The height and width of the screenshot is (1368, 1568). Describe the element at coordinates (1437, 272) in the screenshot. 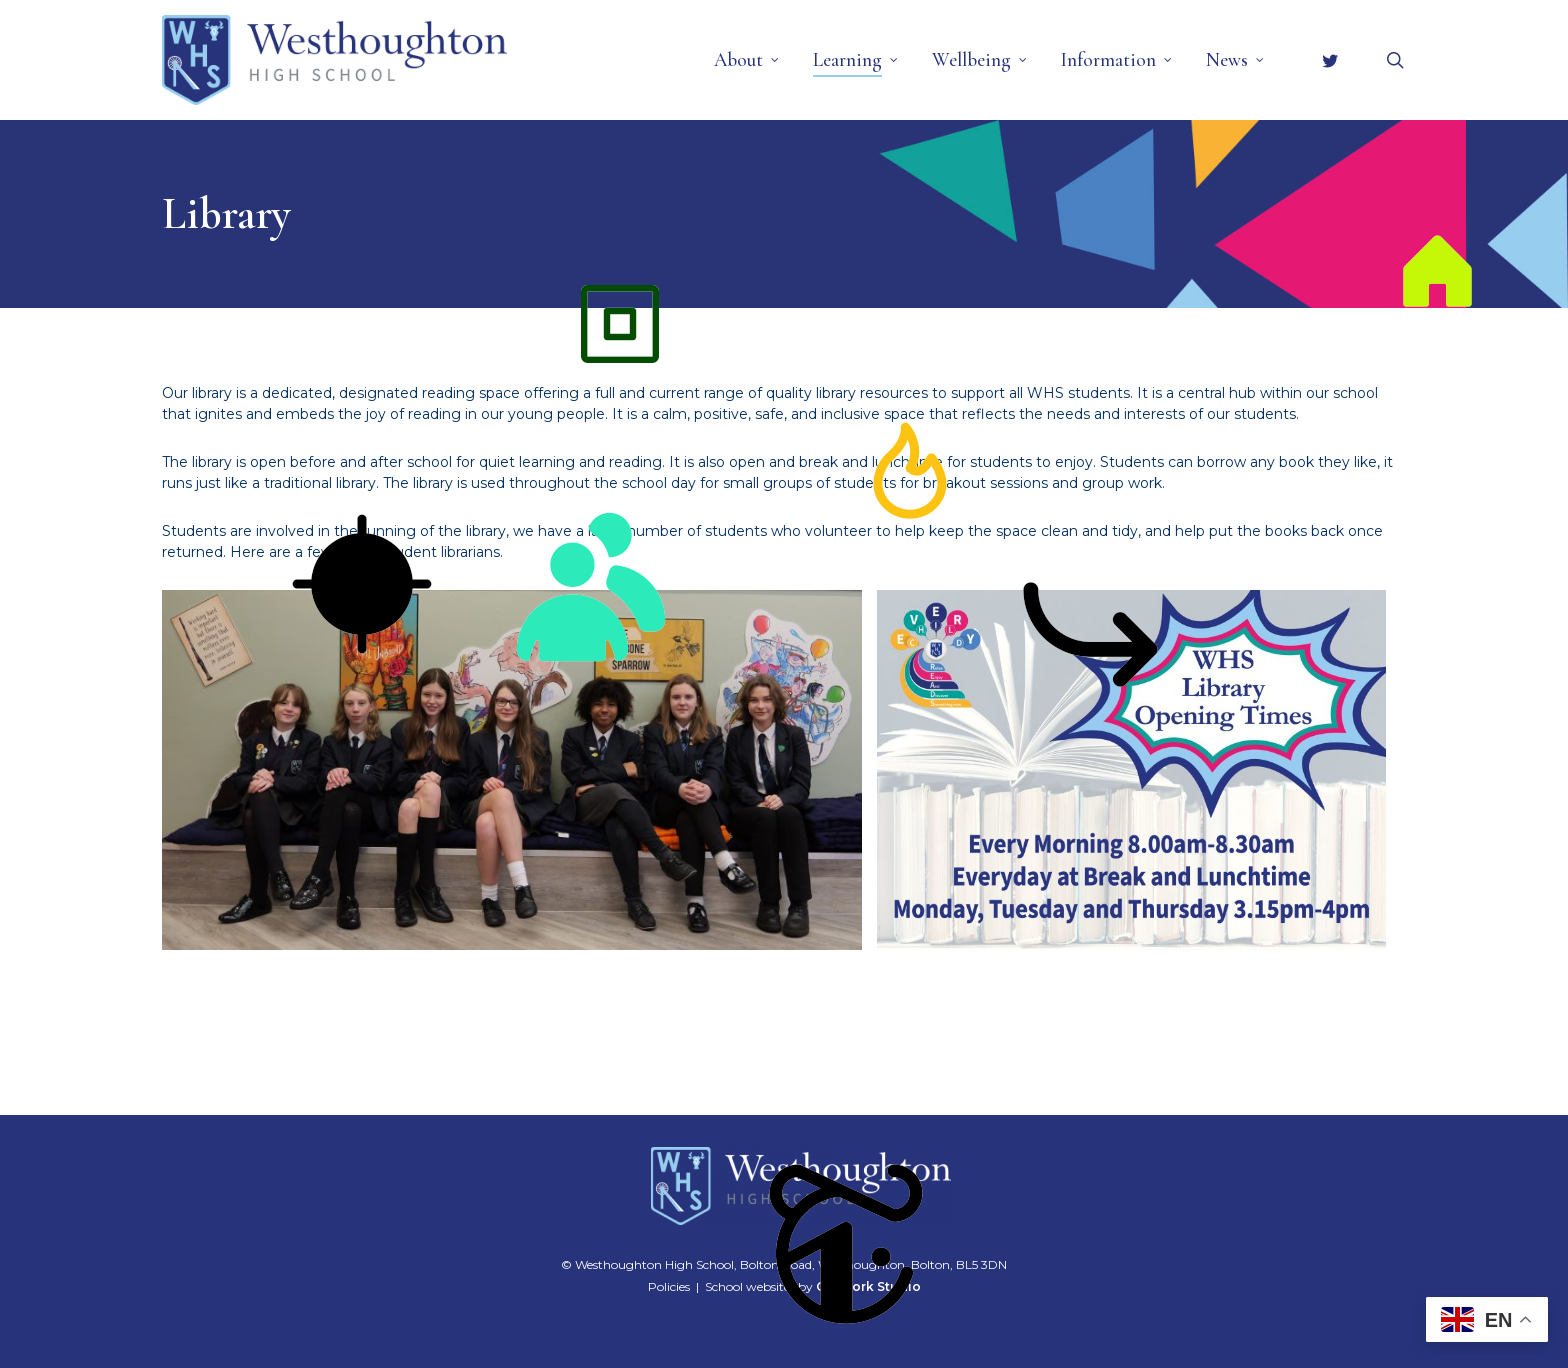

I see `navigate to home screen` at that location.